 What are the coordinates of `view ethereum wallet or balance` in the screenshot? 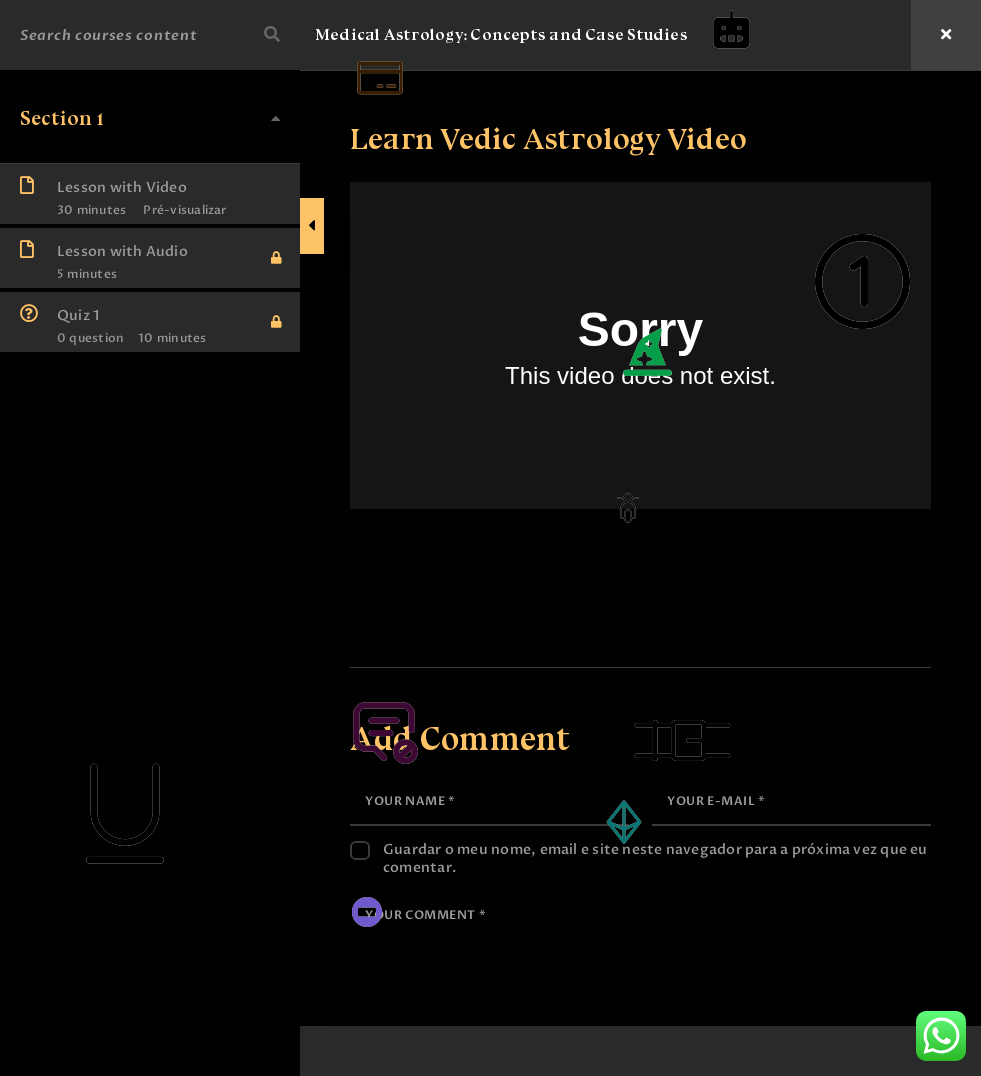 It's located at (624, 822).